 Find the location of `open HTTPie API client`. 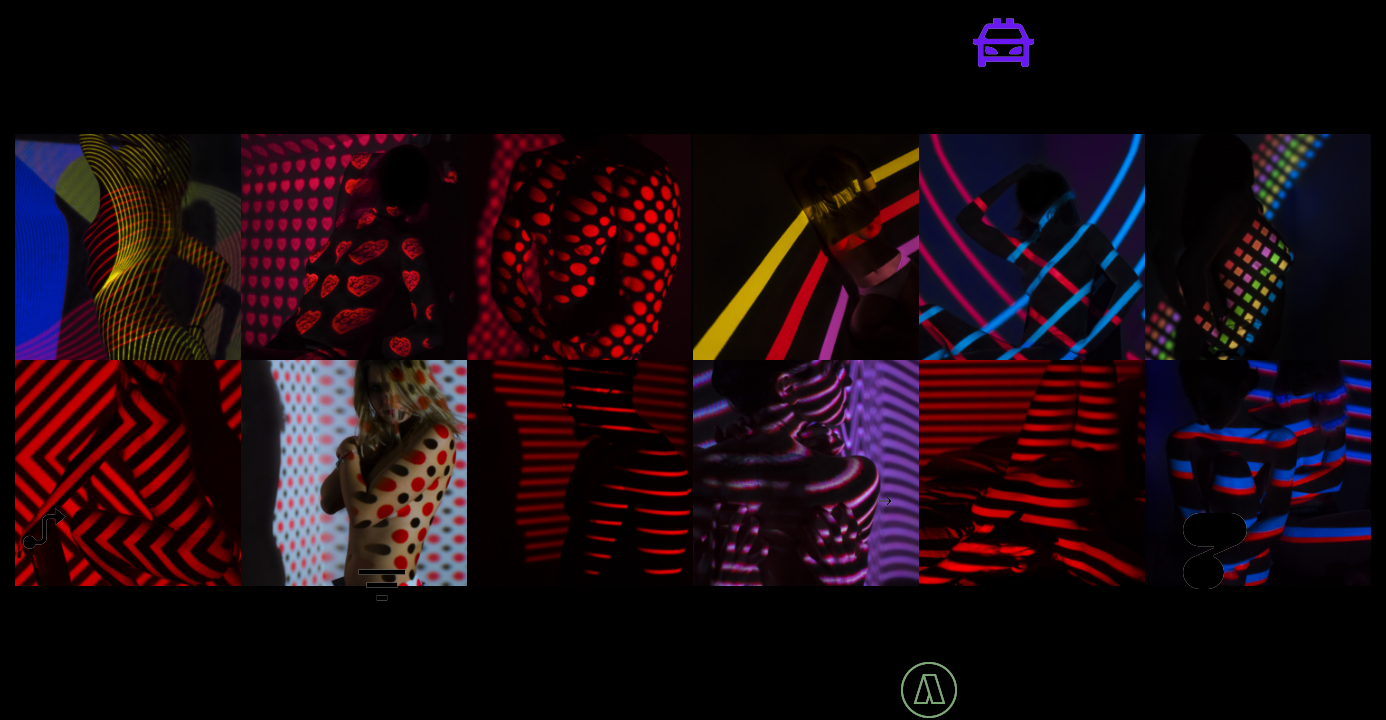

open HTTPie API client is located at coordinates (1215, 551).